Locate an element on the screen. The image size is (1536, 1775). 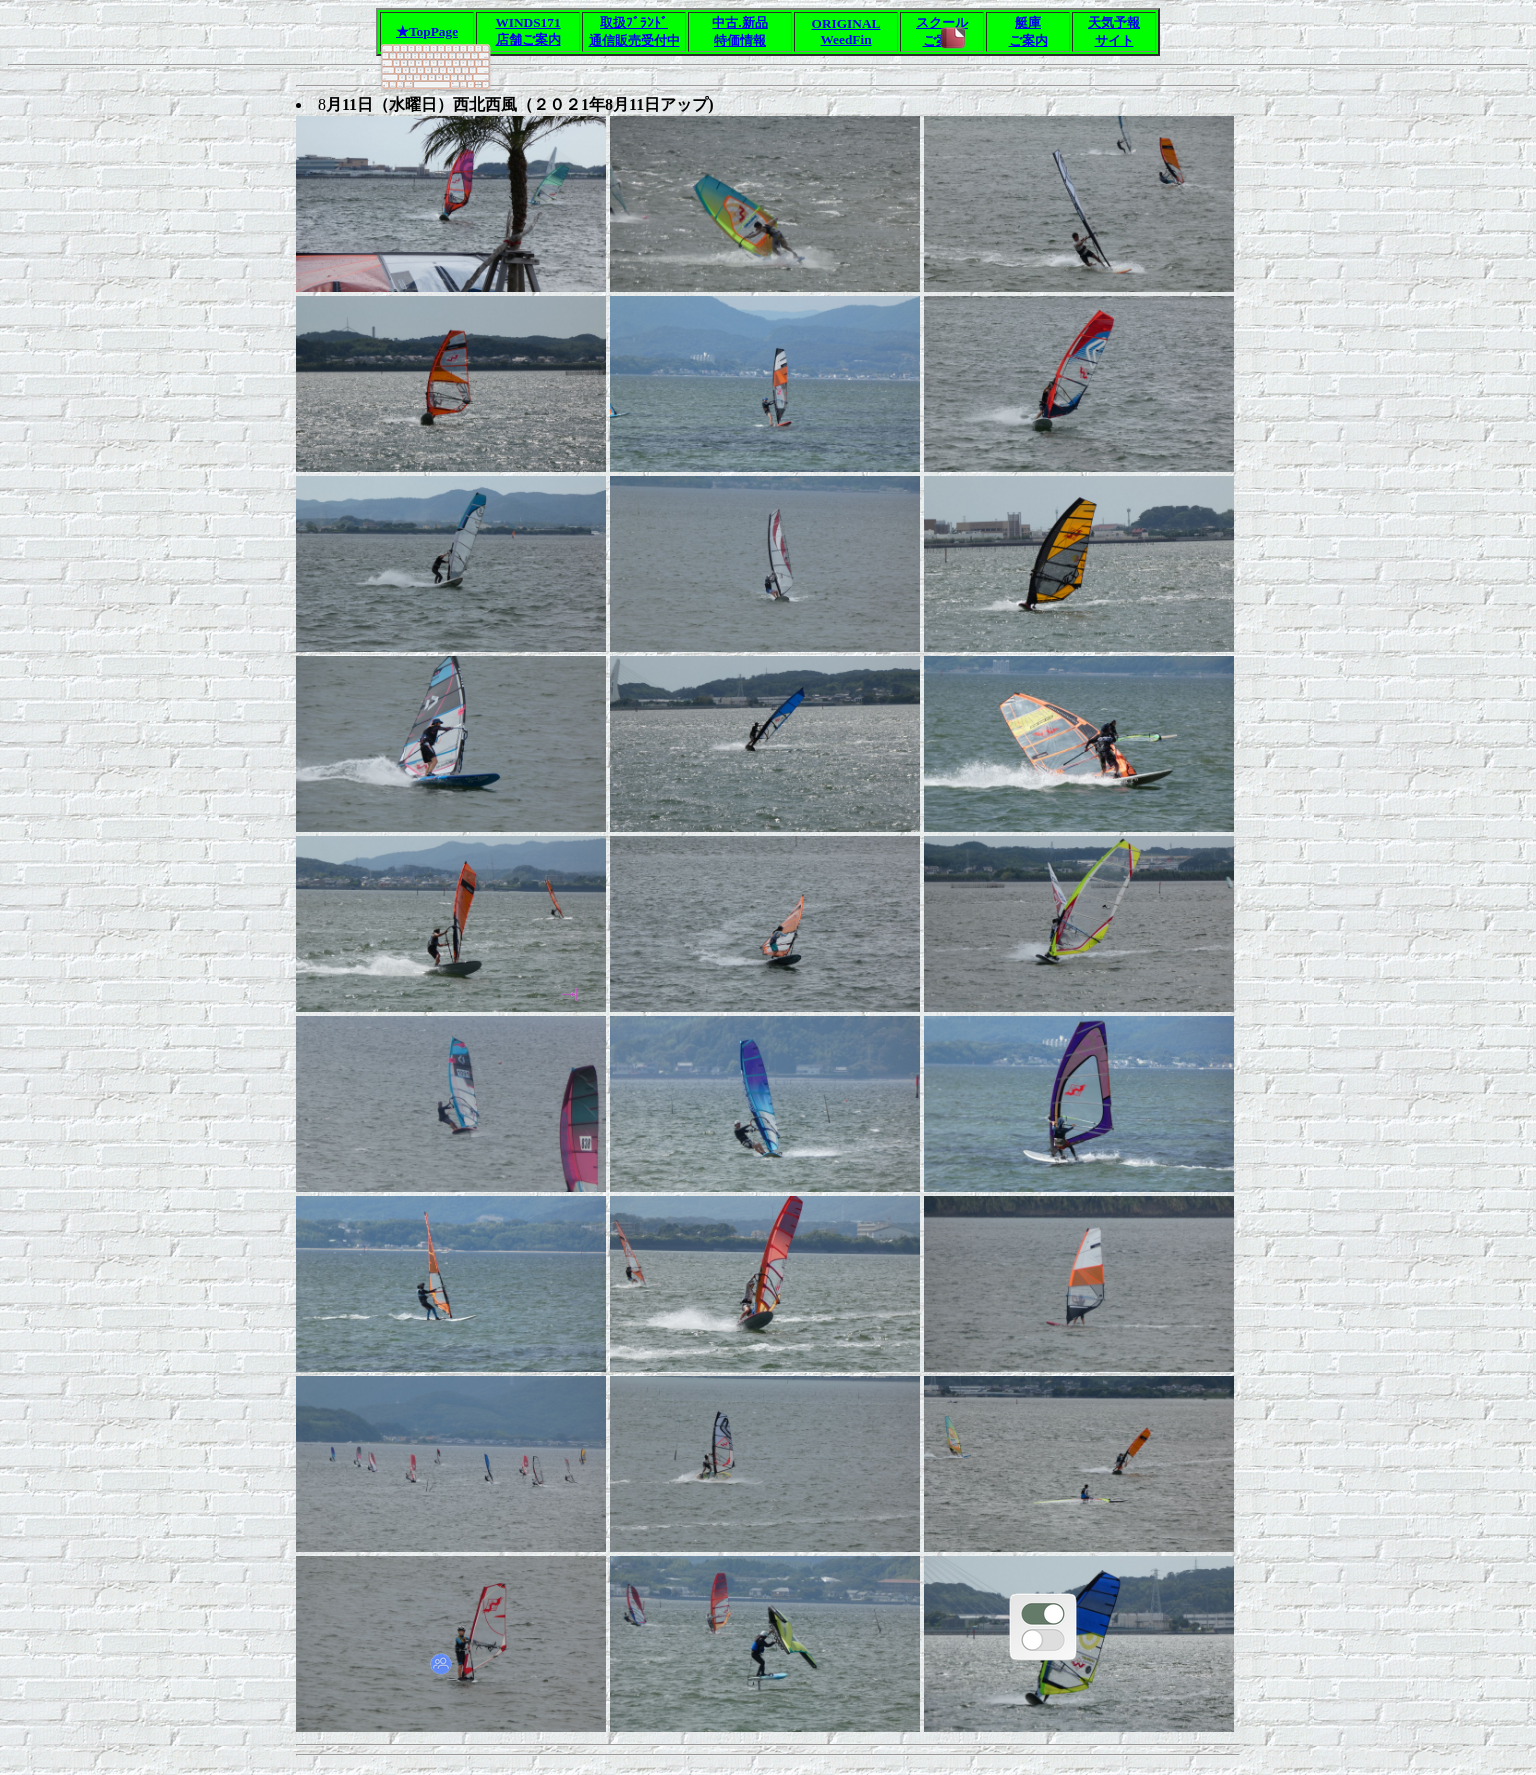
change desktop wallpaper settings is located at coordinates (953, 37).